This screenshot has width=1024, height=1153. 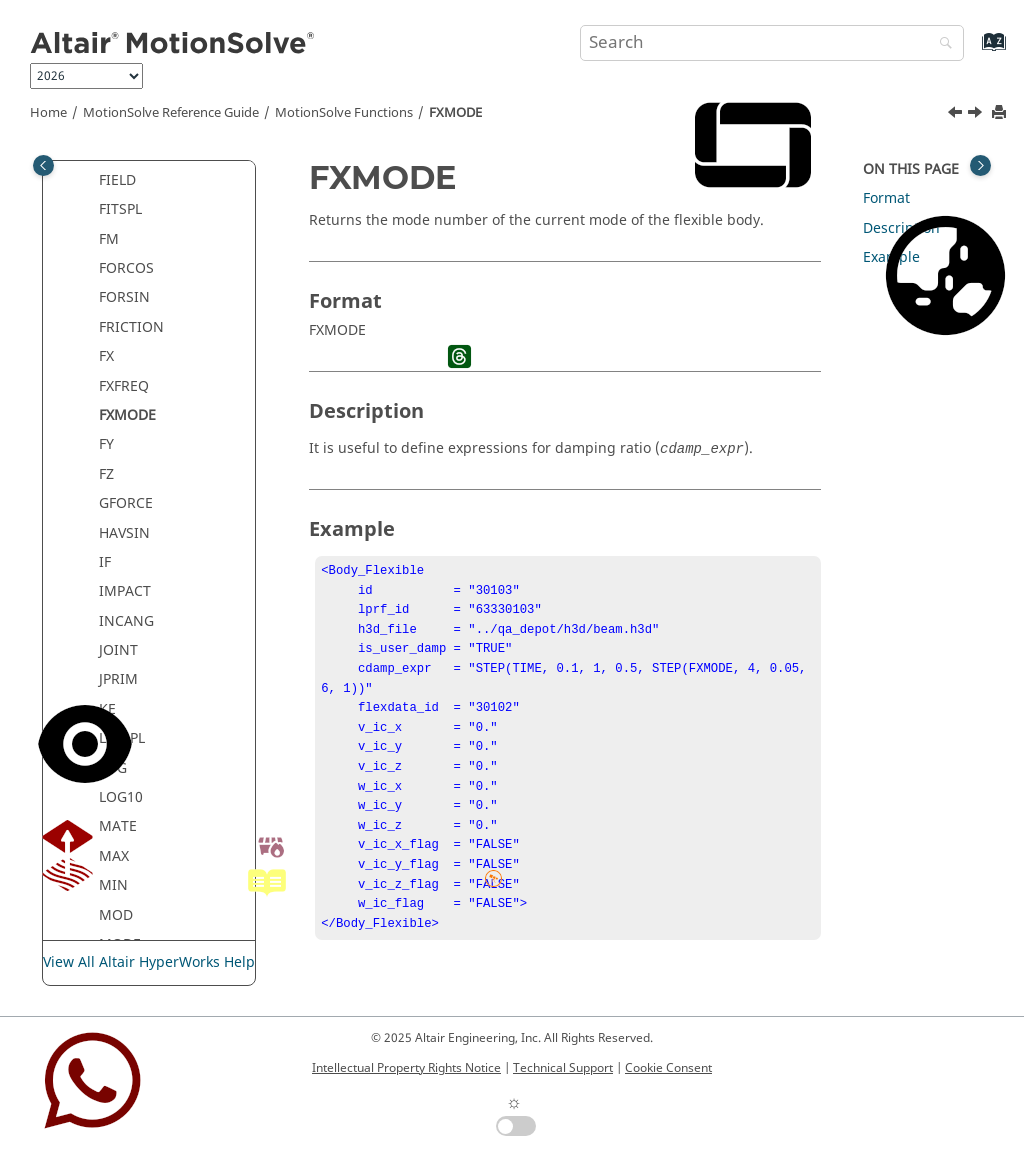 What do you see at coordinates (493, 878) in the screenshot?
I see `WPExplorer logo - a WordPress themes and resources website` at bounding box center [493, 878].